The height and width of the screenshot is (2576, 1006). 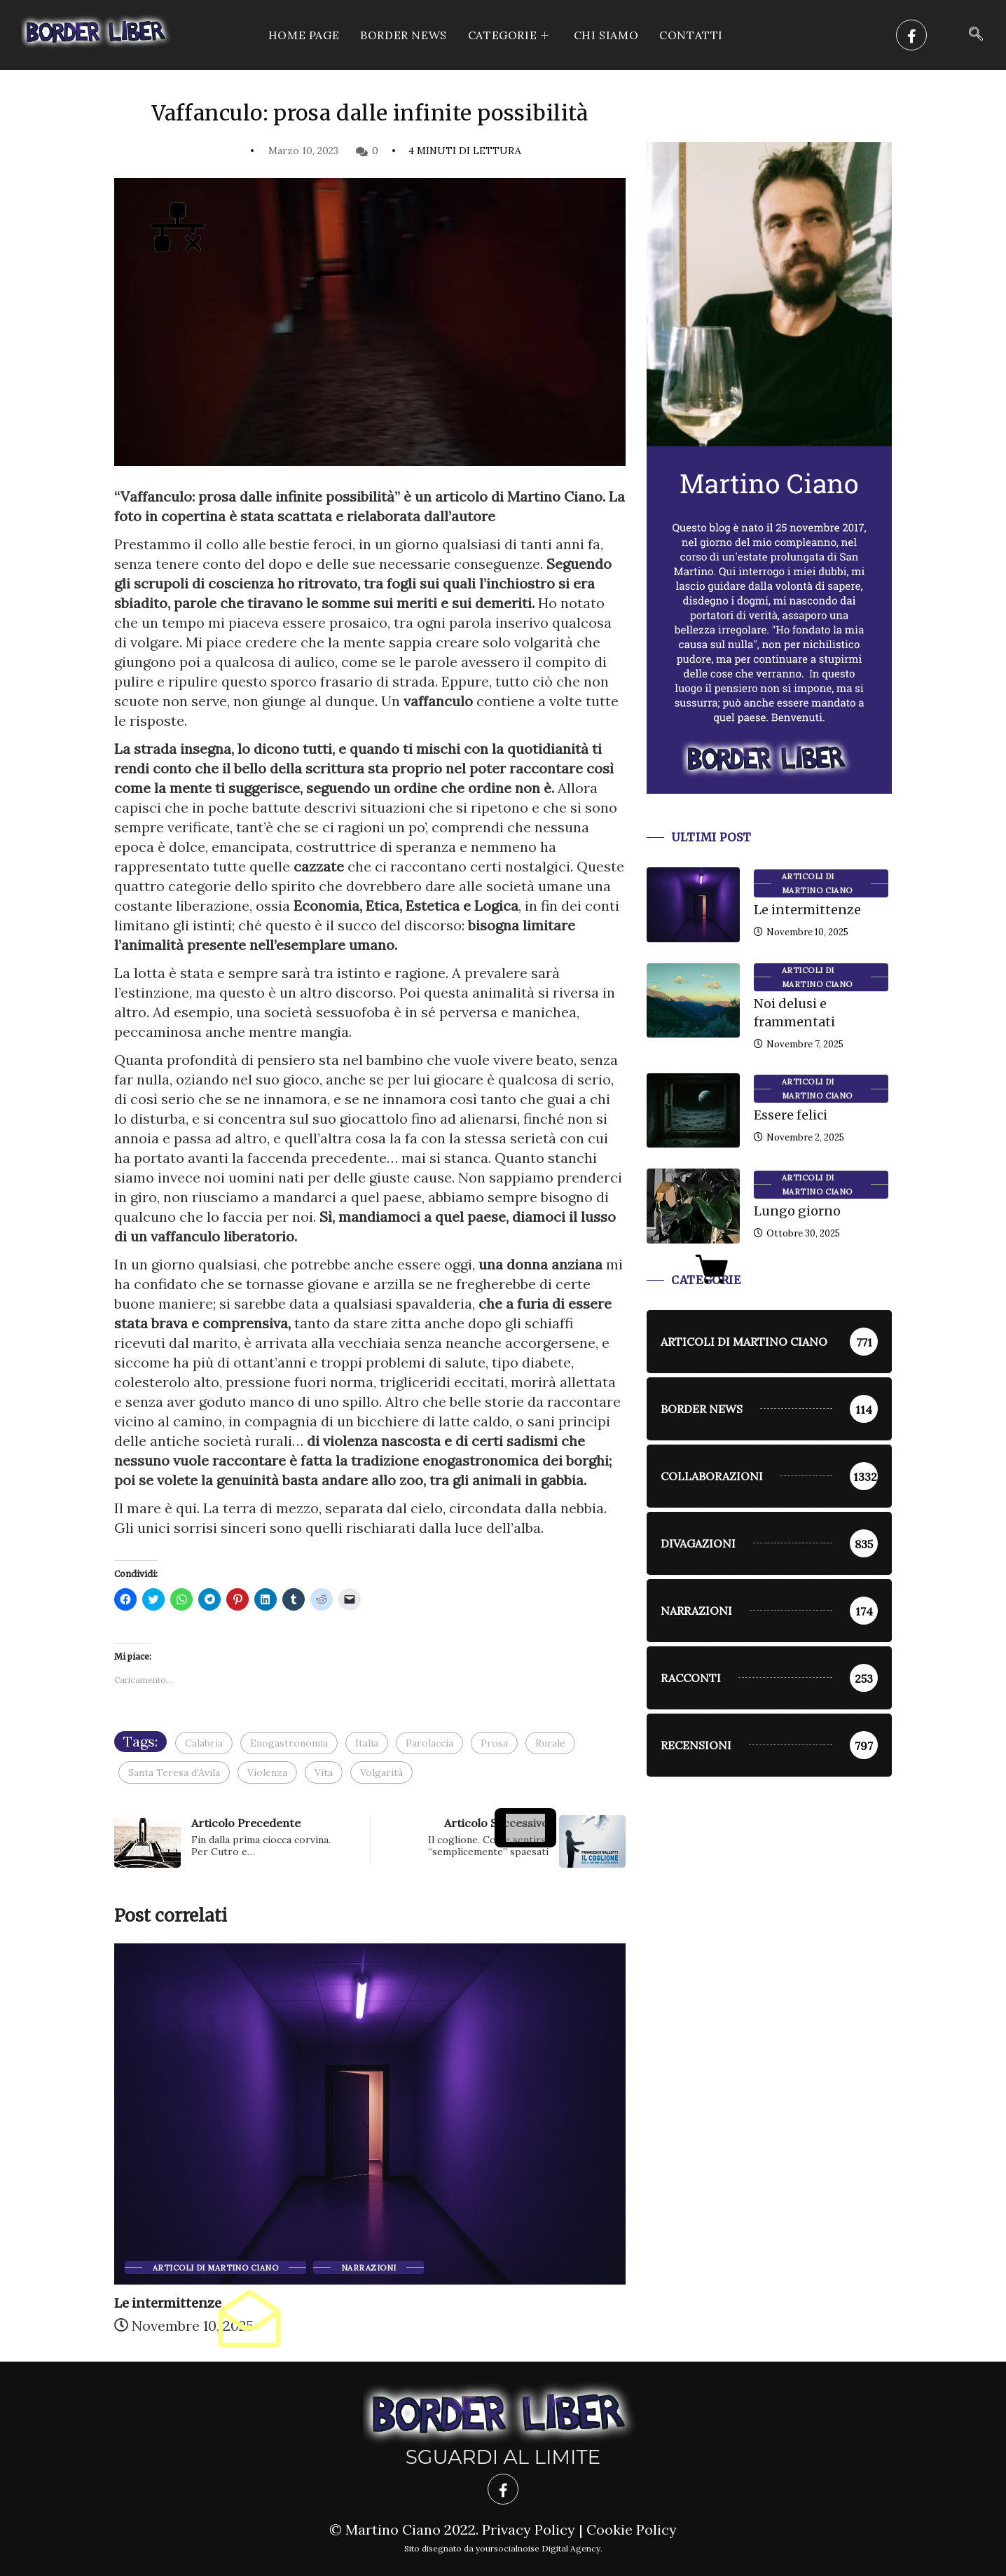 I want to click on network connection failed or unavailable, so click(x=177, y=228).